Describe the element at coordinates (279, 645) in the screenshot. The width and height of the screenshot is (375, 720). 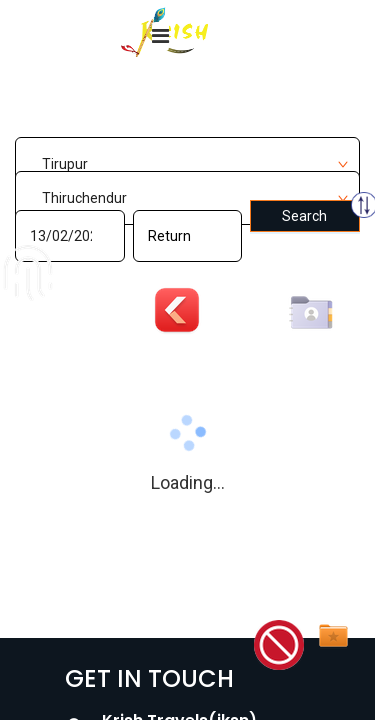
I see `delete or remove an item` at that location.